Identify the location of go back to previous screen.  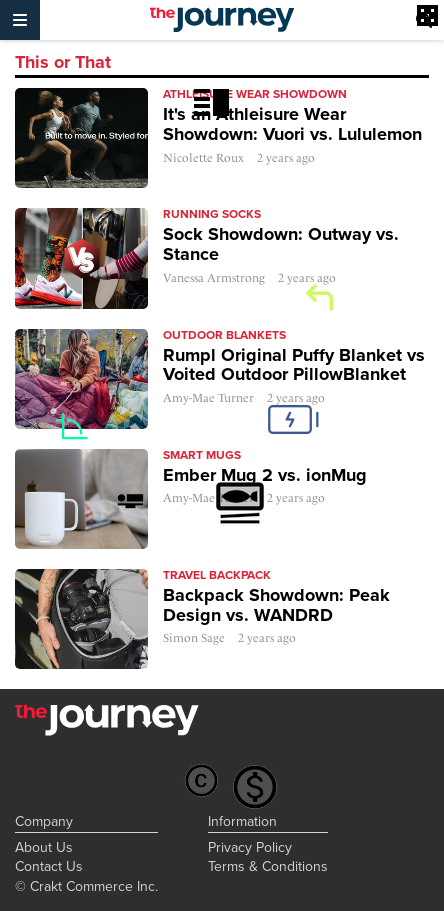
(320, 298).